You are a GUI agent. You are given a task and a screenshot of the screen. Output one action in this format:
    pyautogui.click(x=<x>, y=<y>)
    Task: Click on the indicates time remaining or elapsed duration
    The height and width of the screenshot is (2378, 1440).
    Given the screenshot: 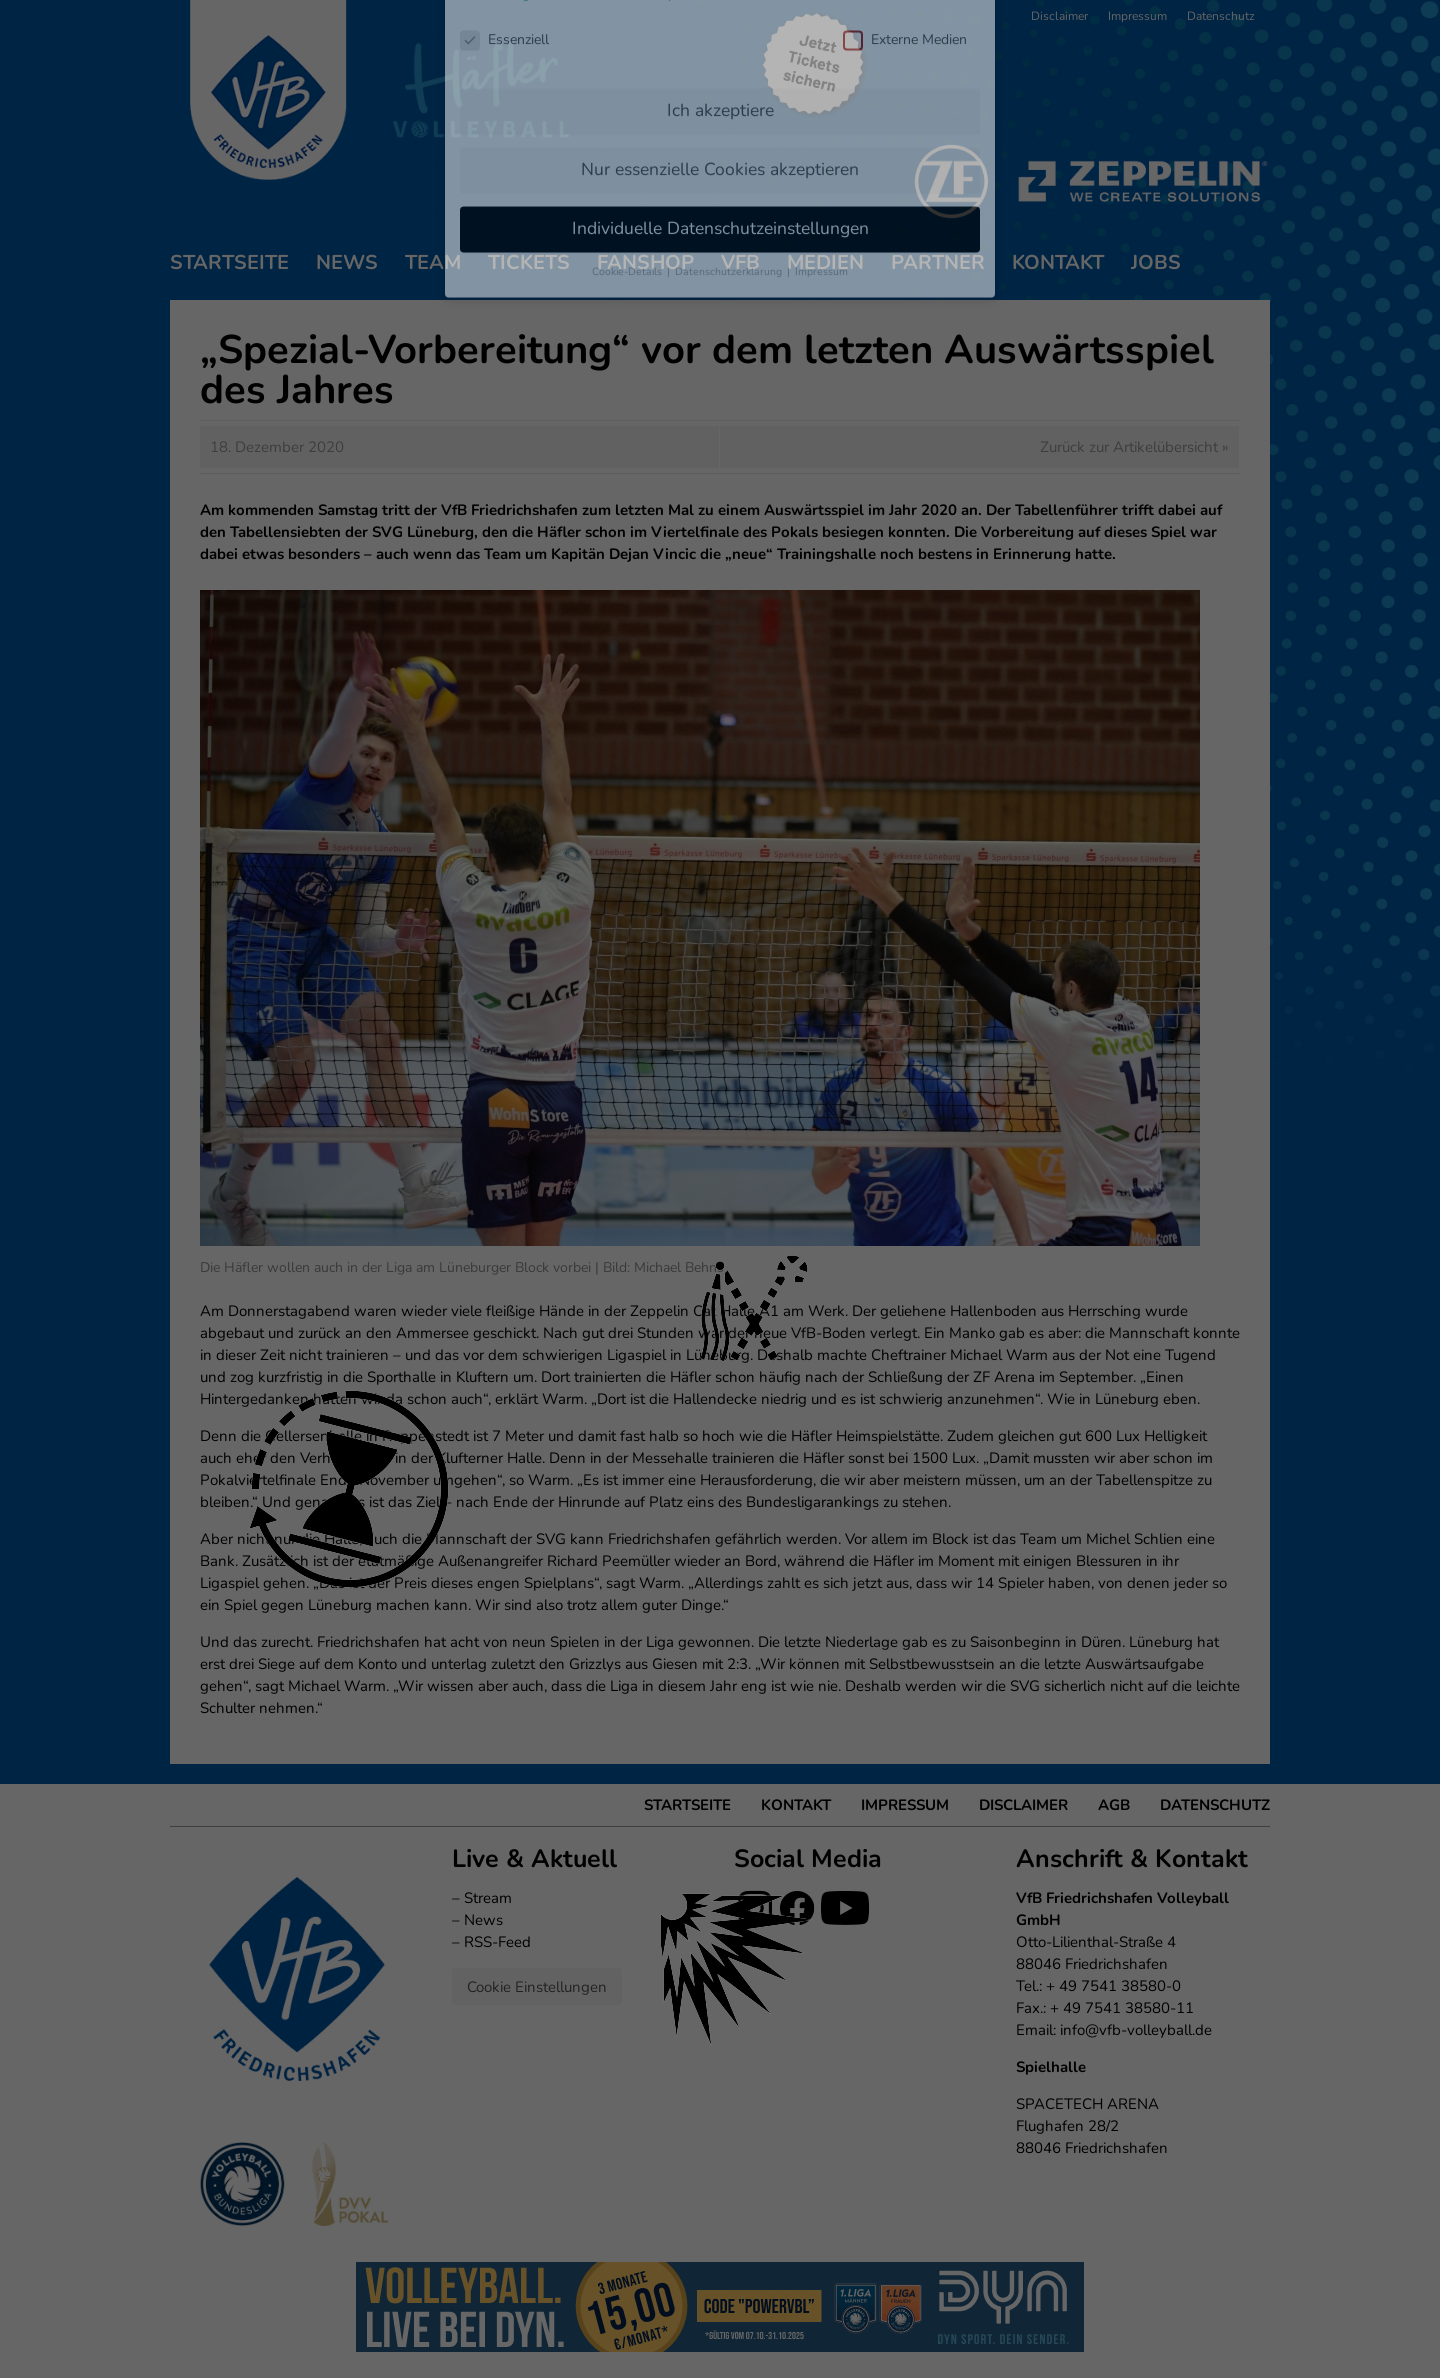 What is the action you would take?
    pyautogui.click(x=350, y=1489)
    